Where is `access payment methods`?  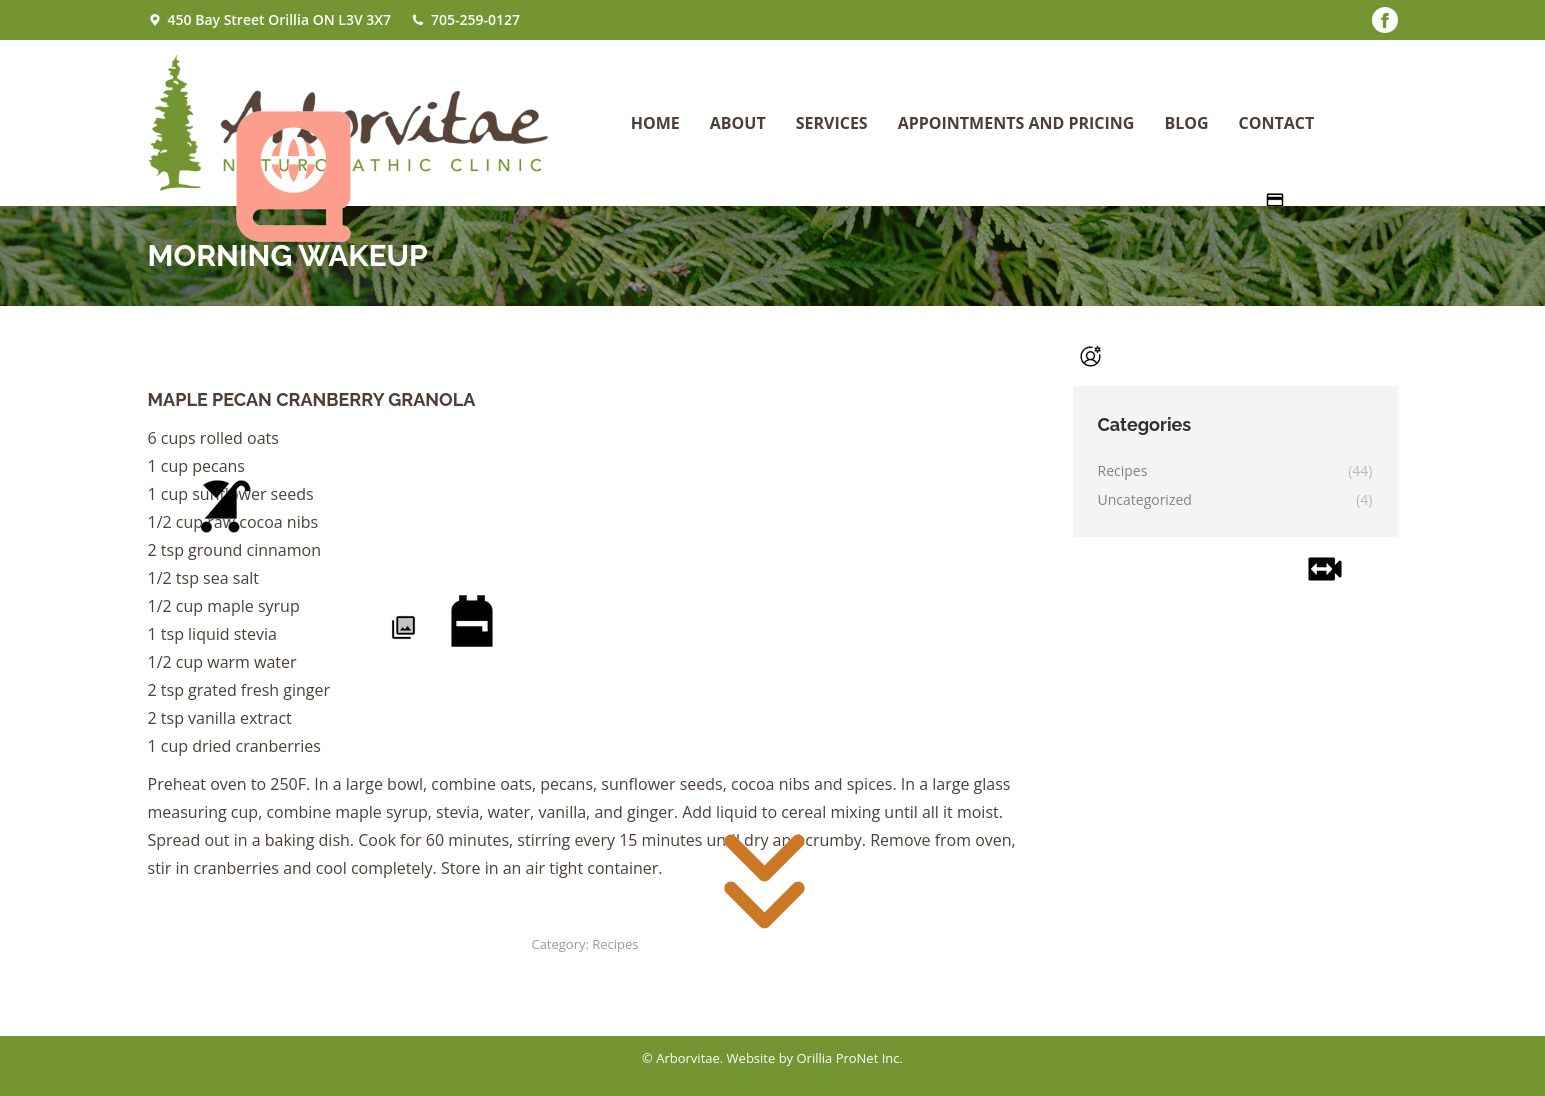
access payment methods is located at coordinates (1275, 200).